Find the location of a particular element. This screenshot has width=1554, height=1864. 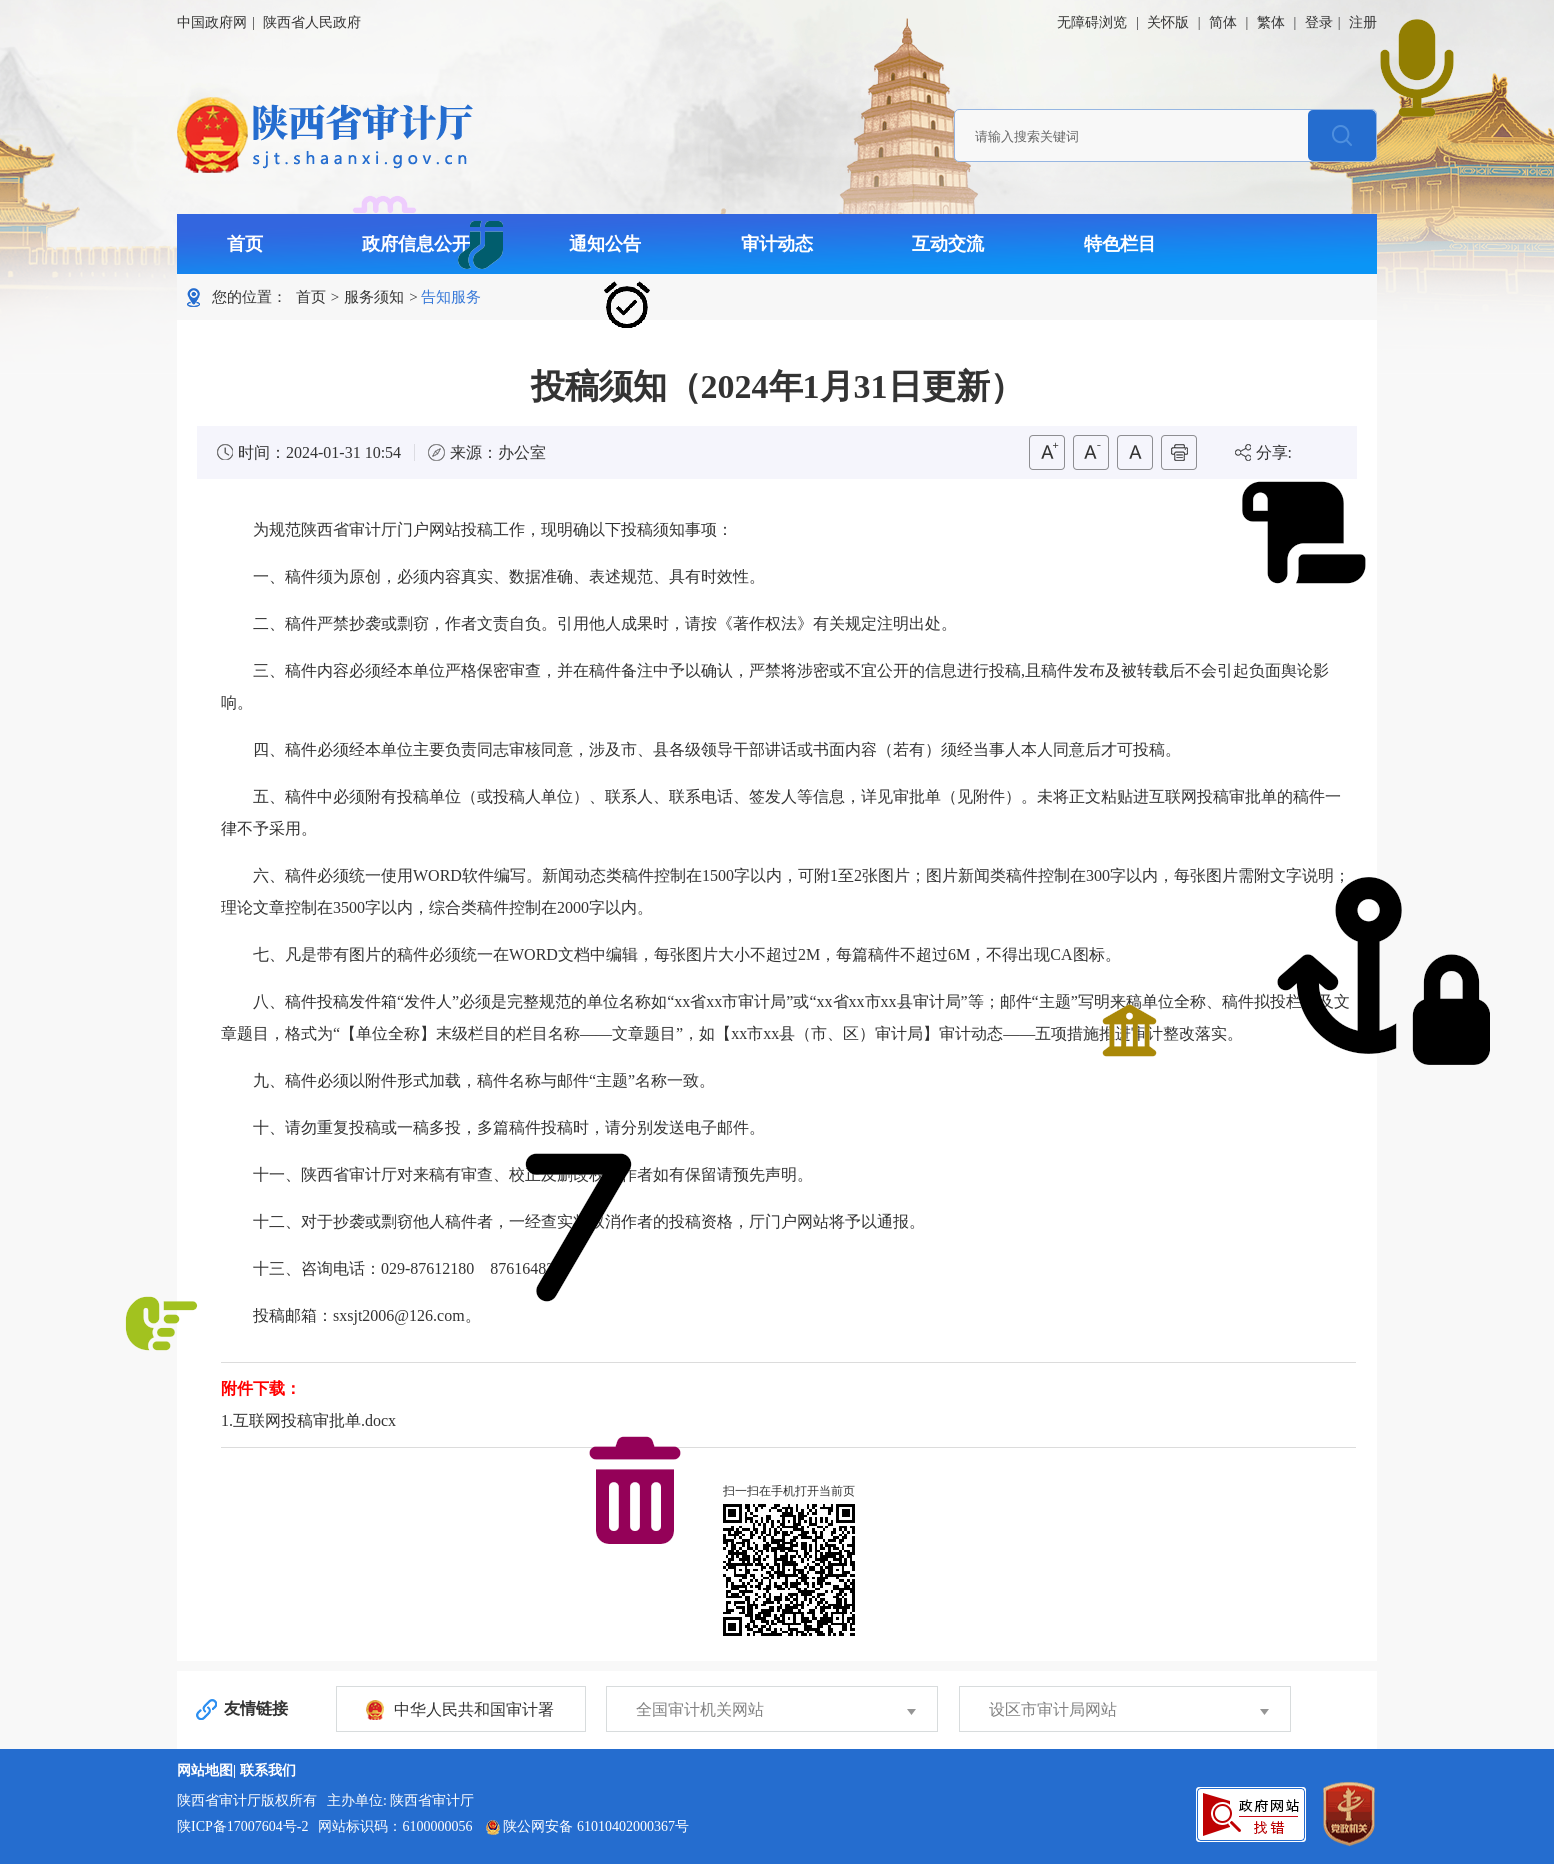

view terms and conditions or legal document is located at coordinates (1307, 532).